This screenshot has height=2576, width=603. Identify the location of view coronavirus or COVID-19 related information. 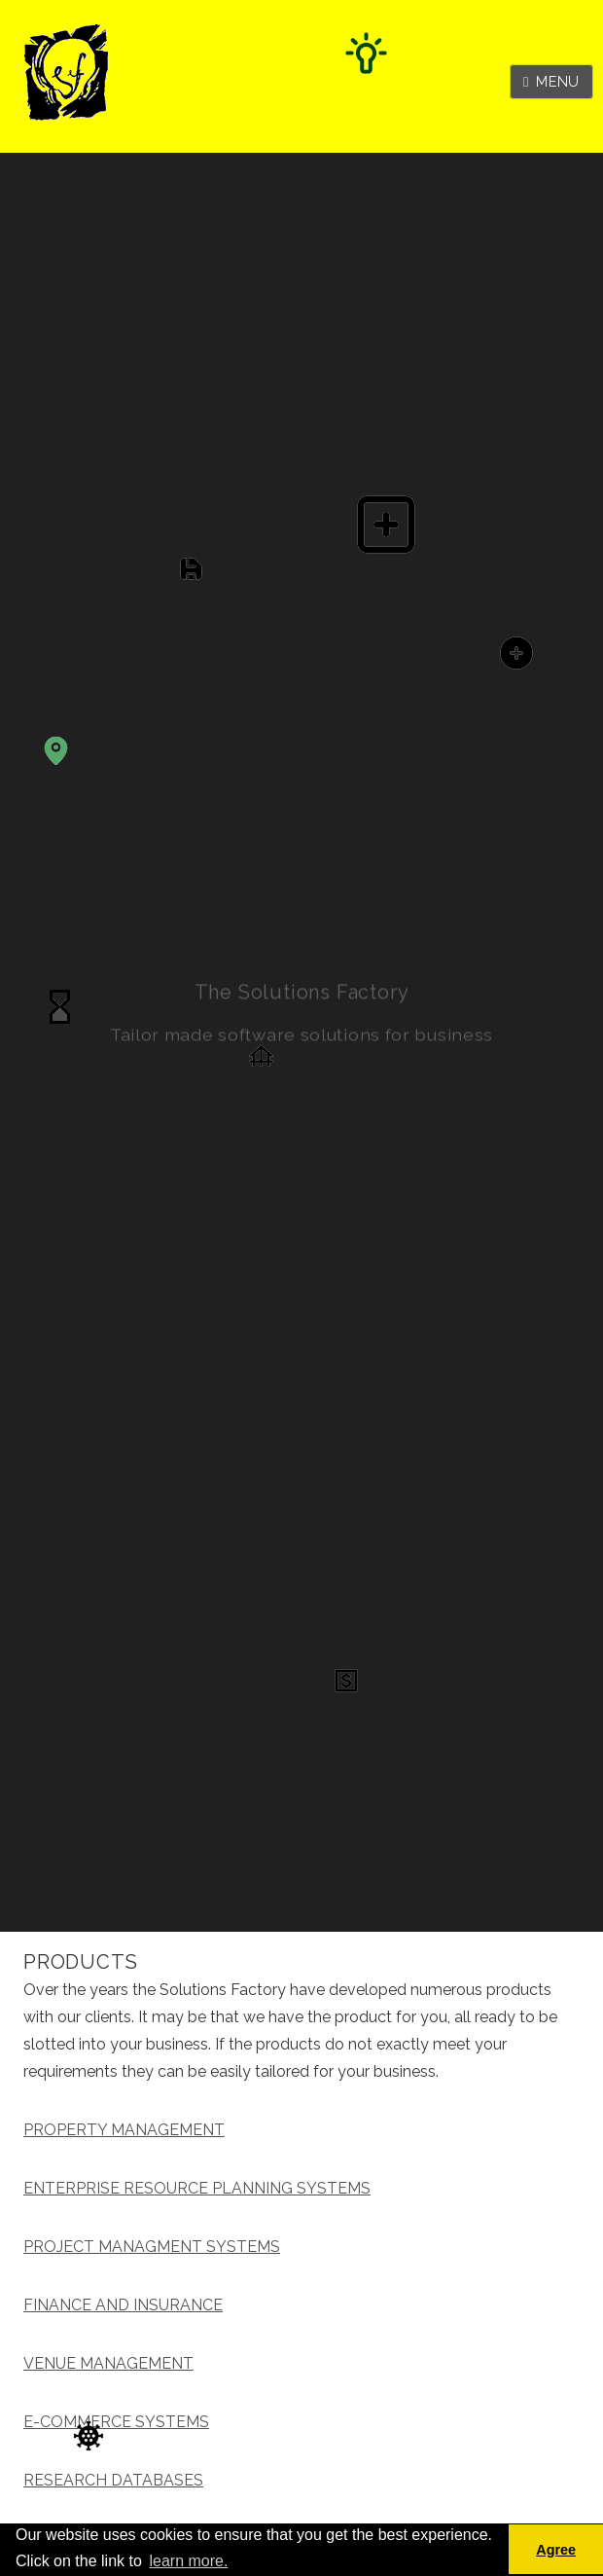
(89, 2436).